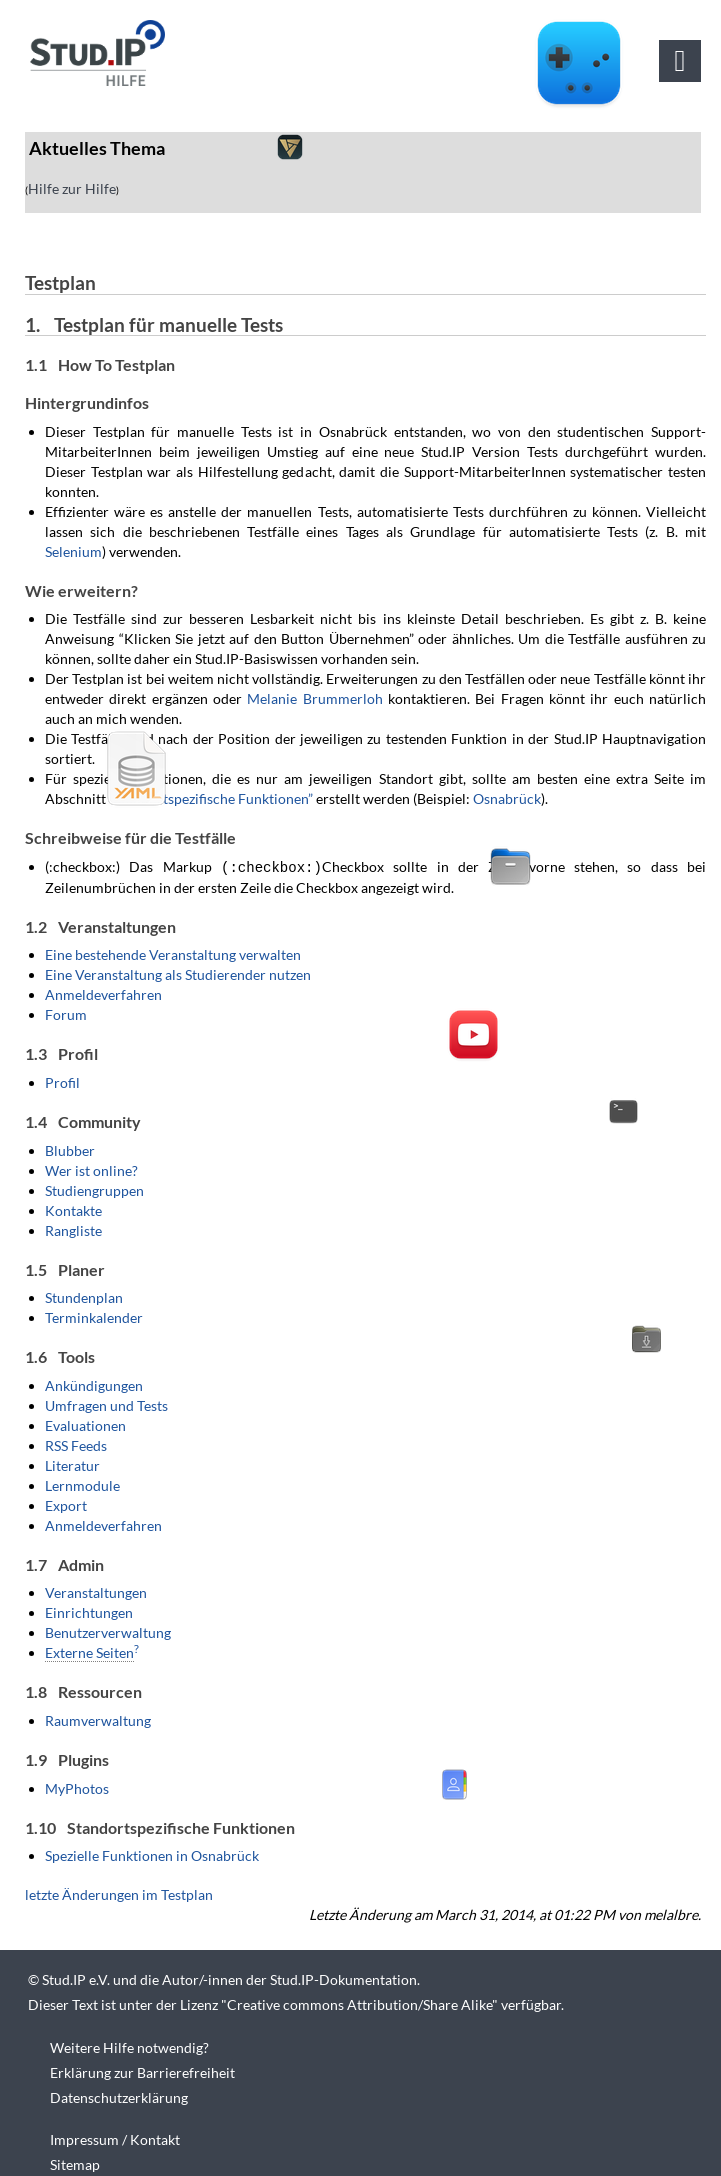 The width and height of the screenshot is (721, 2176). I want to click on open the Artifact app, so click(290, 147).